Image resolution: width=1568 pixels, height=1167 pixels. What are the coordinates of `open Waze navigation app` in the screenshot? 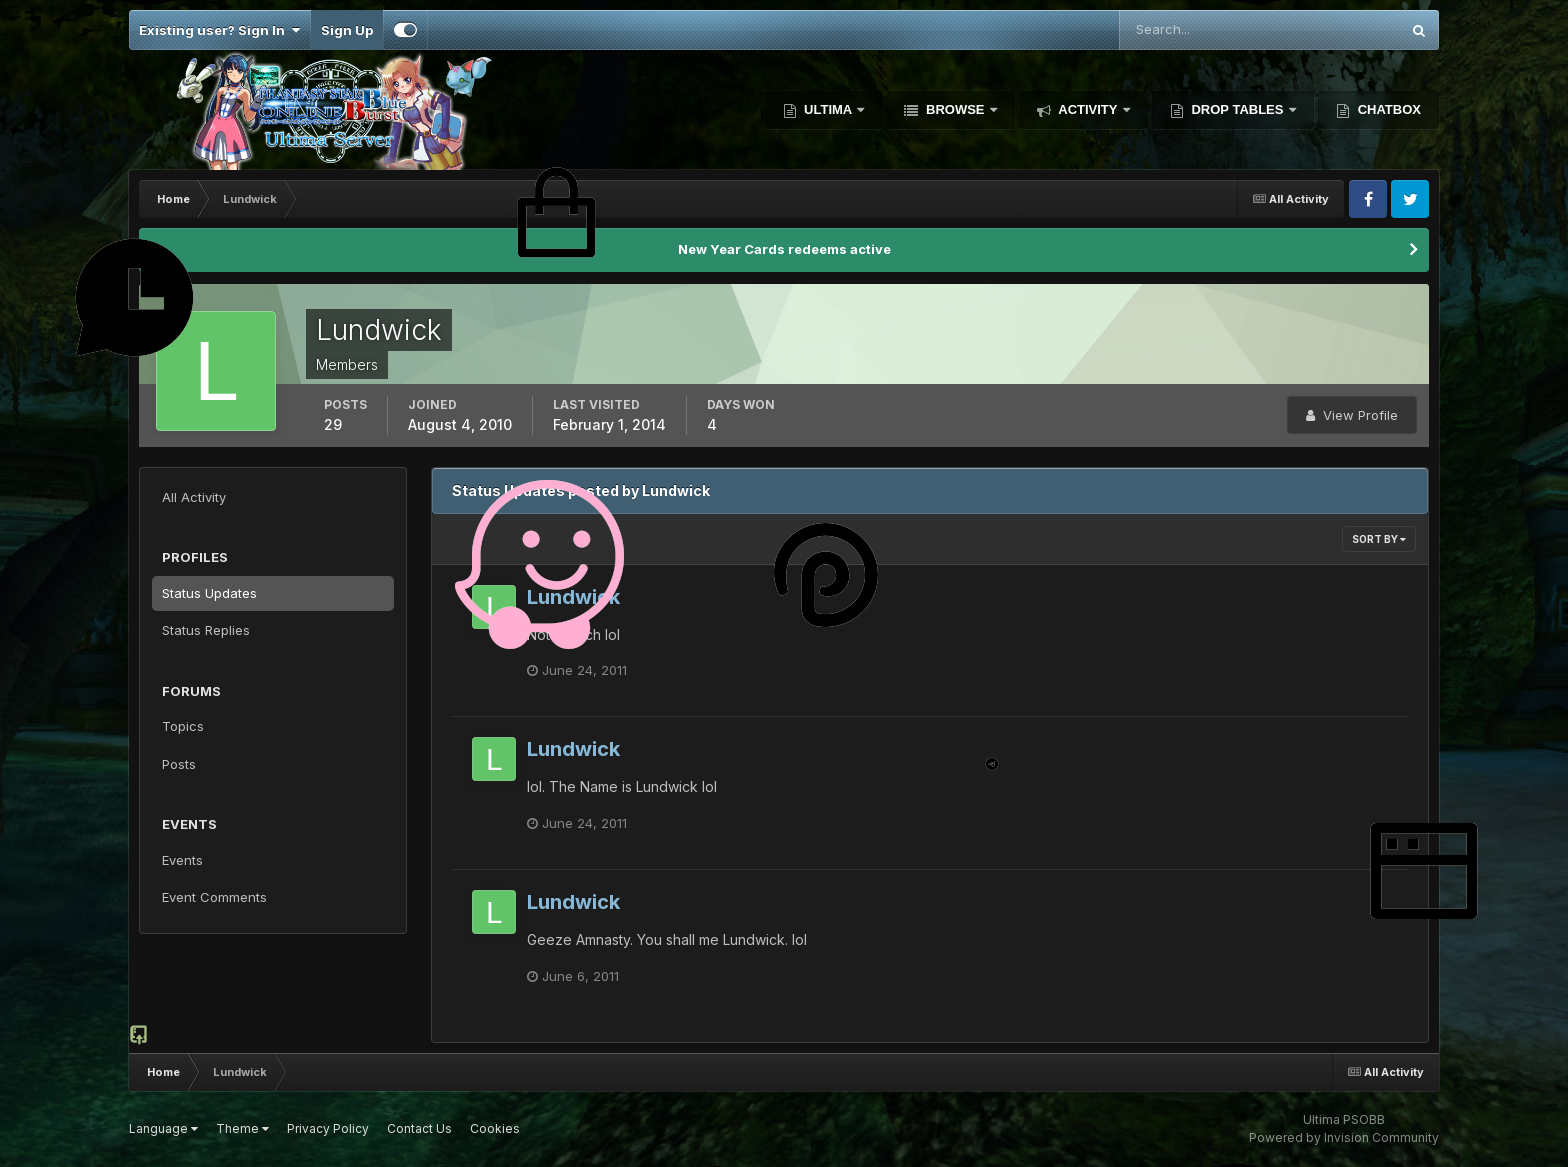 It's located at (539, 564).